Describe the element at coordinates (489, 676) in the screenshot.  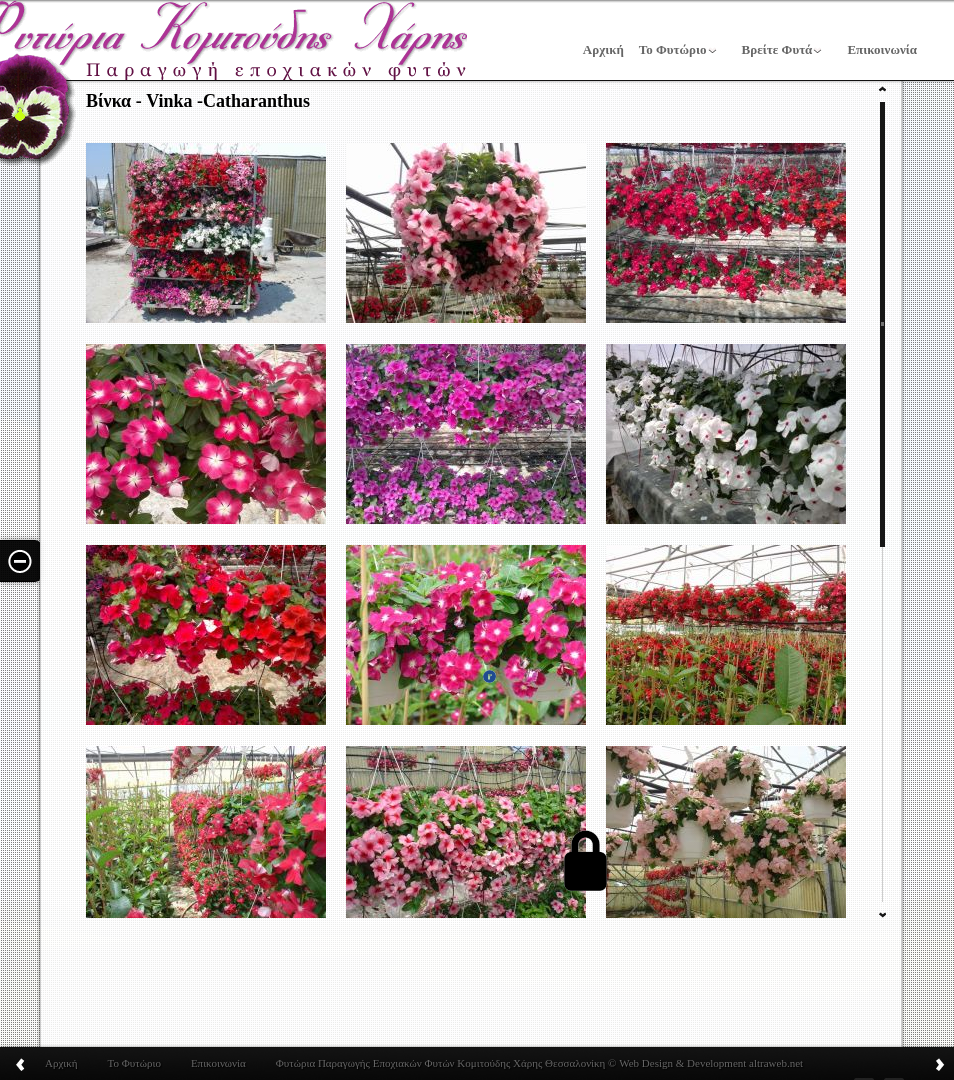
I see `open ravelry app or website` at that location.